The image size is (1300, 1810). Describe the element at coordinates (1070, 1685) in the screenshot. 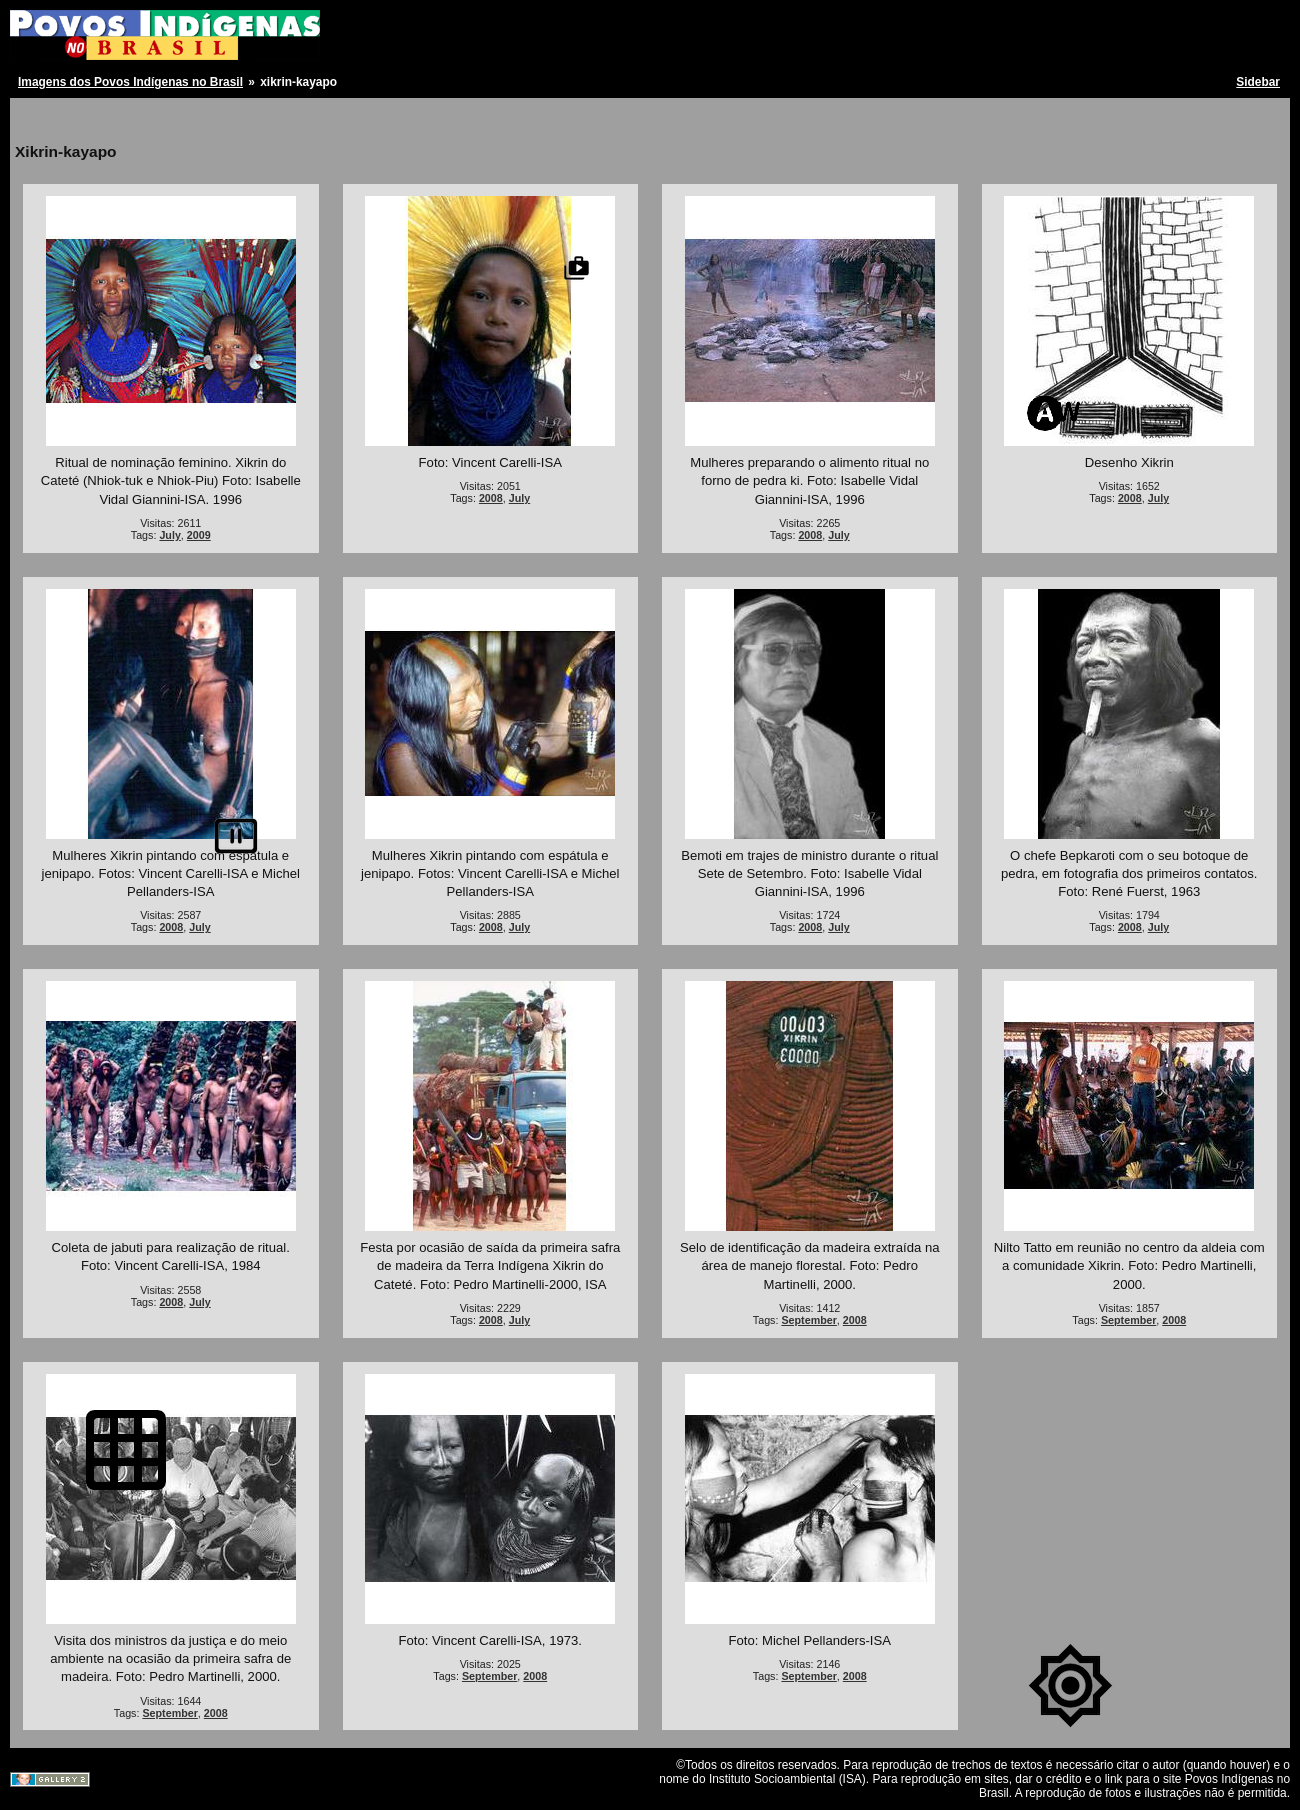

I see `increase screen brightness` at that location.